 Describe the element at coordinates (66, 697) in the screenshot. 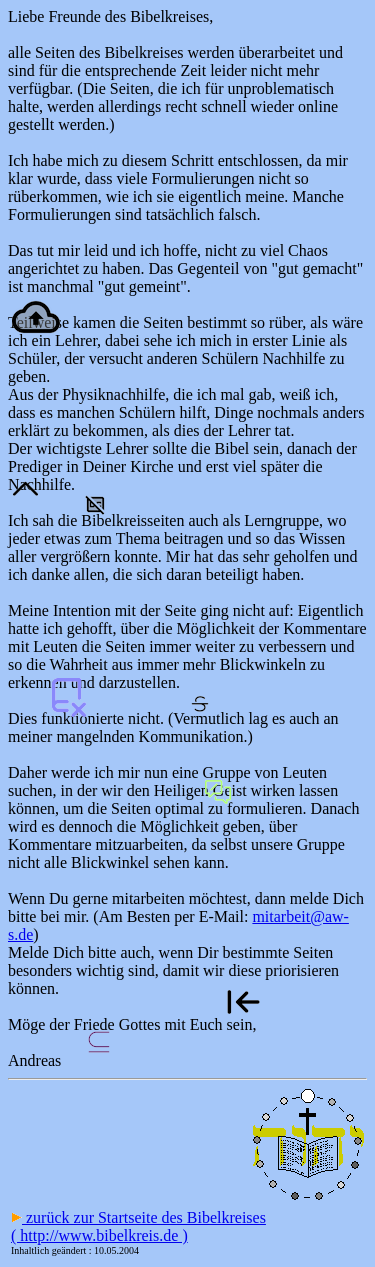

I see `indicates a deleted repository` at that location.